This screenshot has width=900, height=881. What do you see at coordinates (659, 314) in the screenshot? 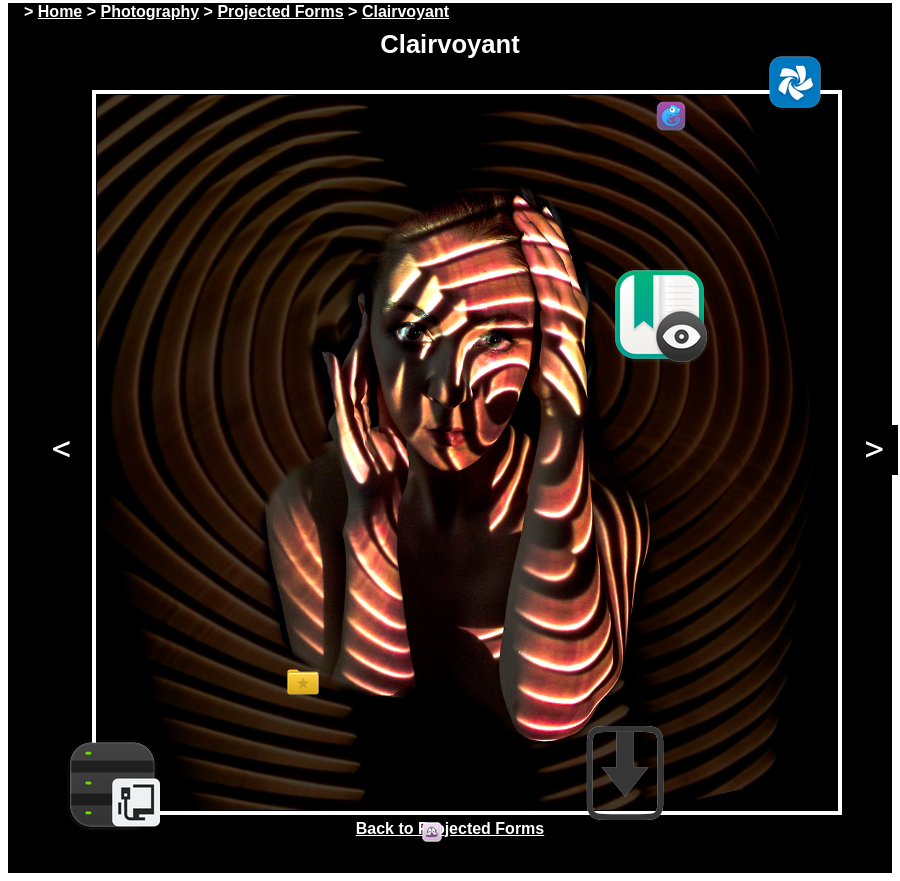
I see `open calibre e-book viewer` at bounding box center [659, 314].